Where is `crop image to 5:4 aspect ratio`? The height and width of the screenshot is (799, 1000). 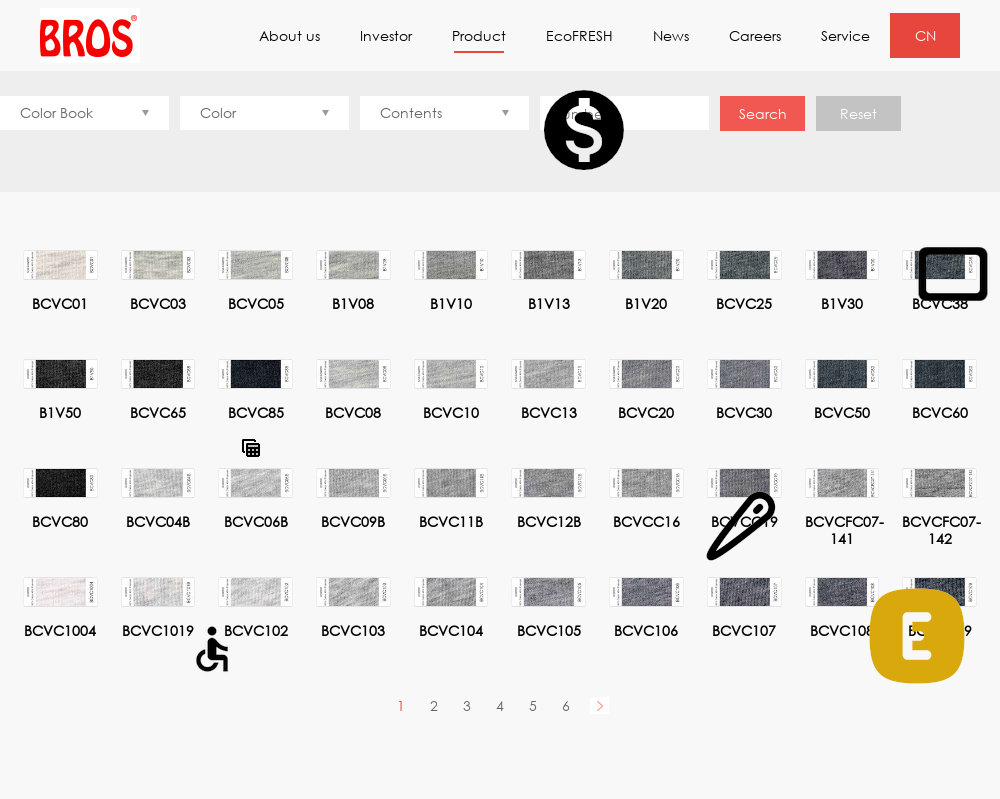 crop image to 5:4 aspect ratio is located at coordinates (953, 274).